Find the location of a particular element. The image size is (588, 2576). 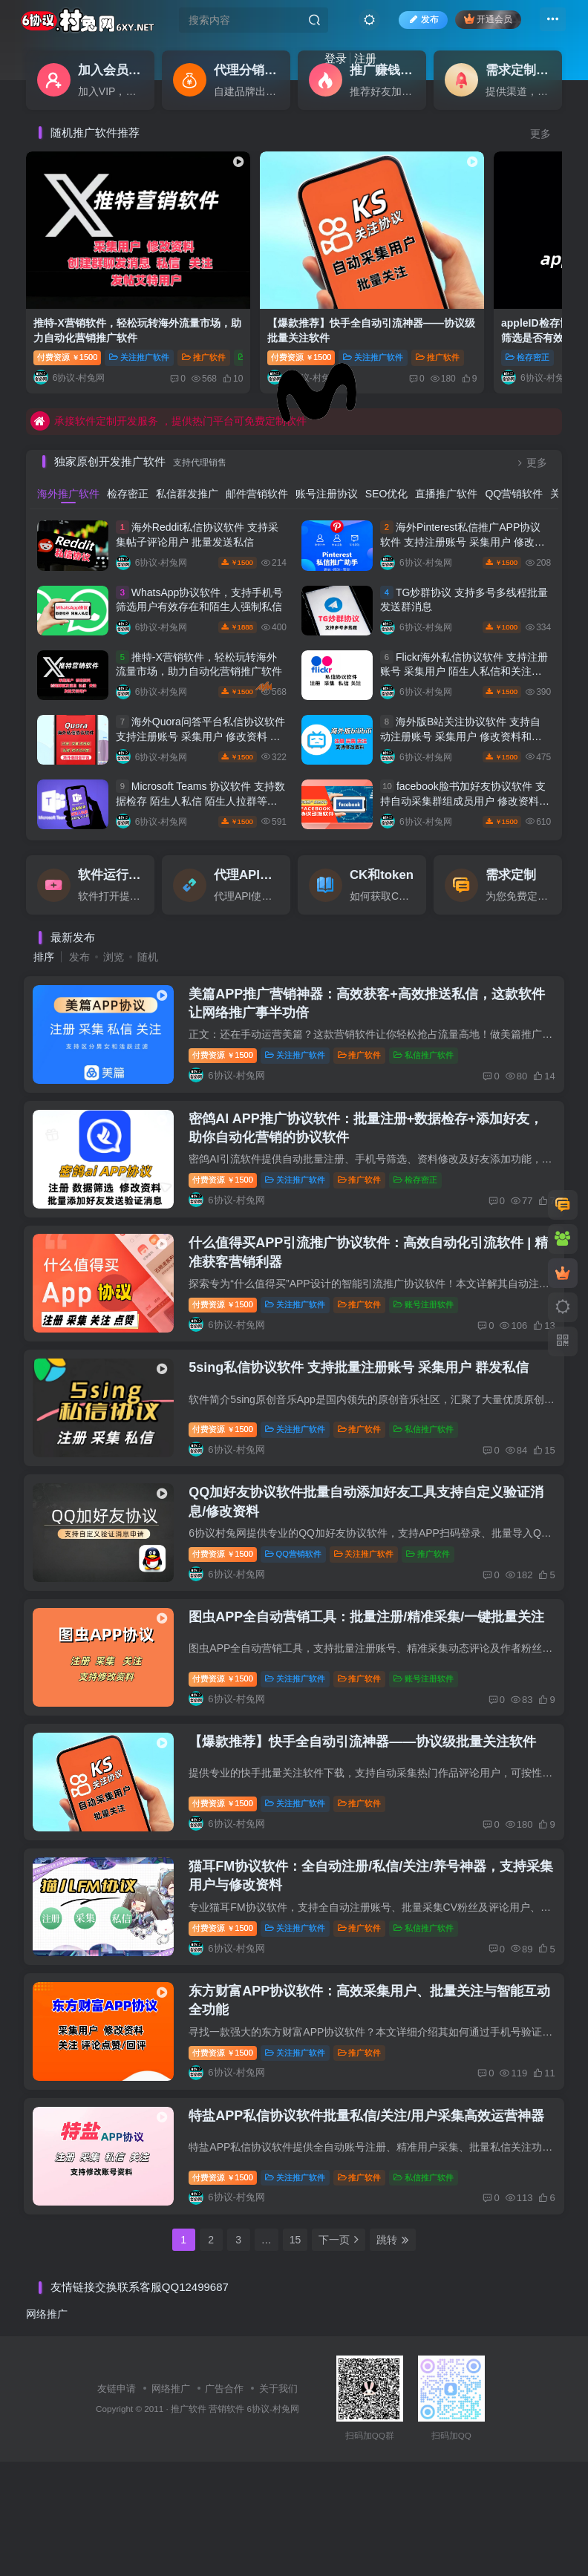

open the Movistar mobile app is located at coordinates (316, 392).